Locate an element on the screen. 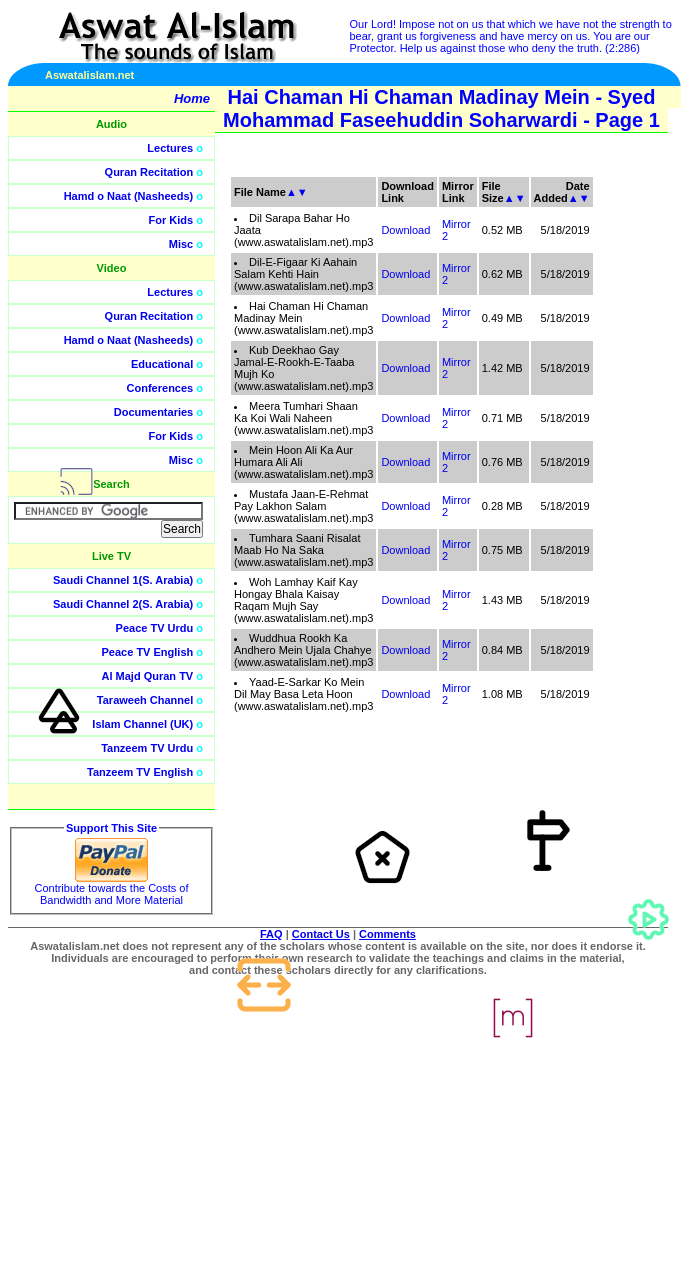  cast your screen to another device is located at coordinates (76, 481).